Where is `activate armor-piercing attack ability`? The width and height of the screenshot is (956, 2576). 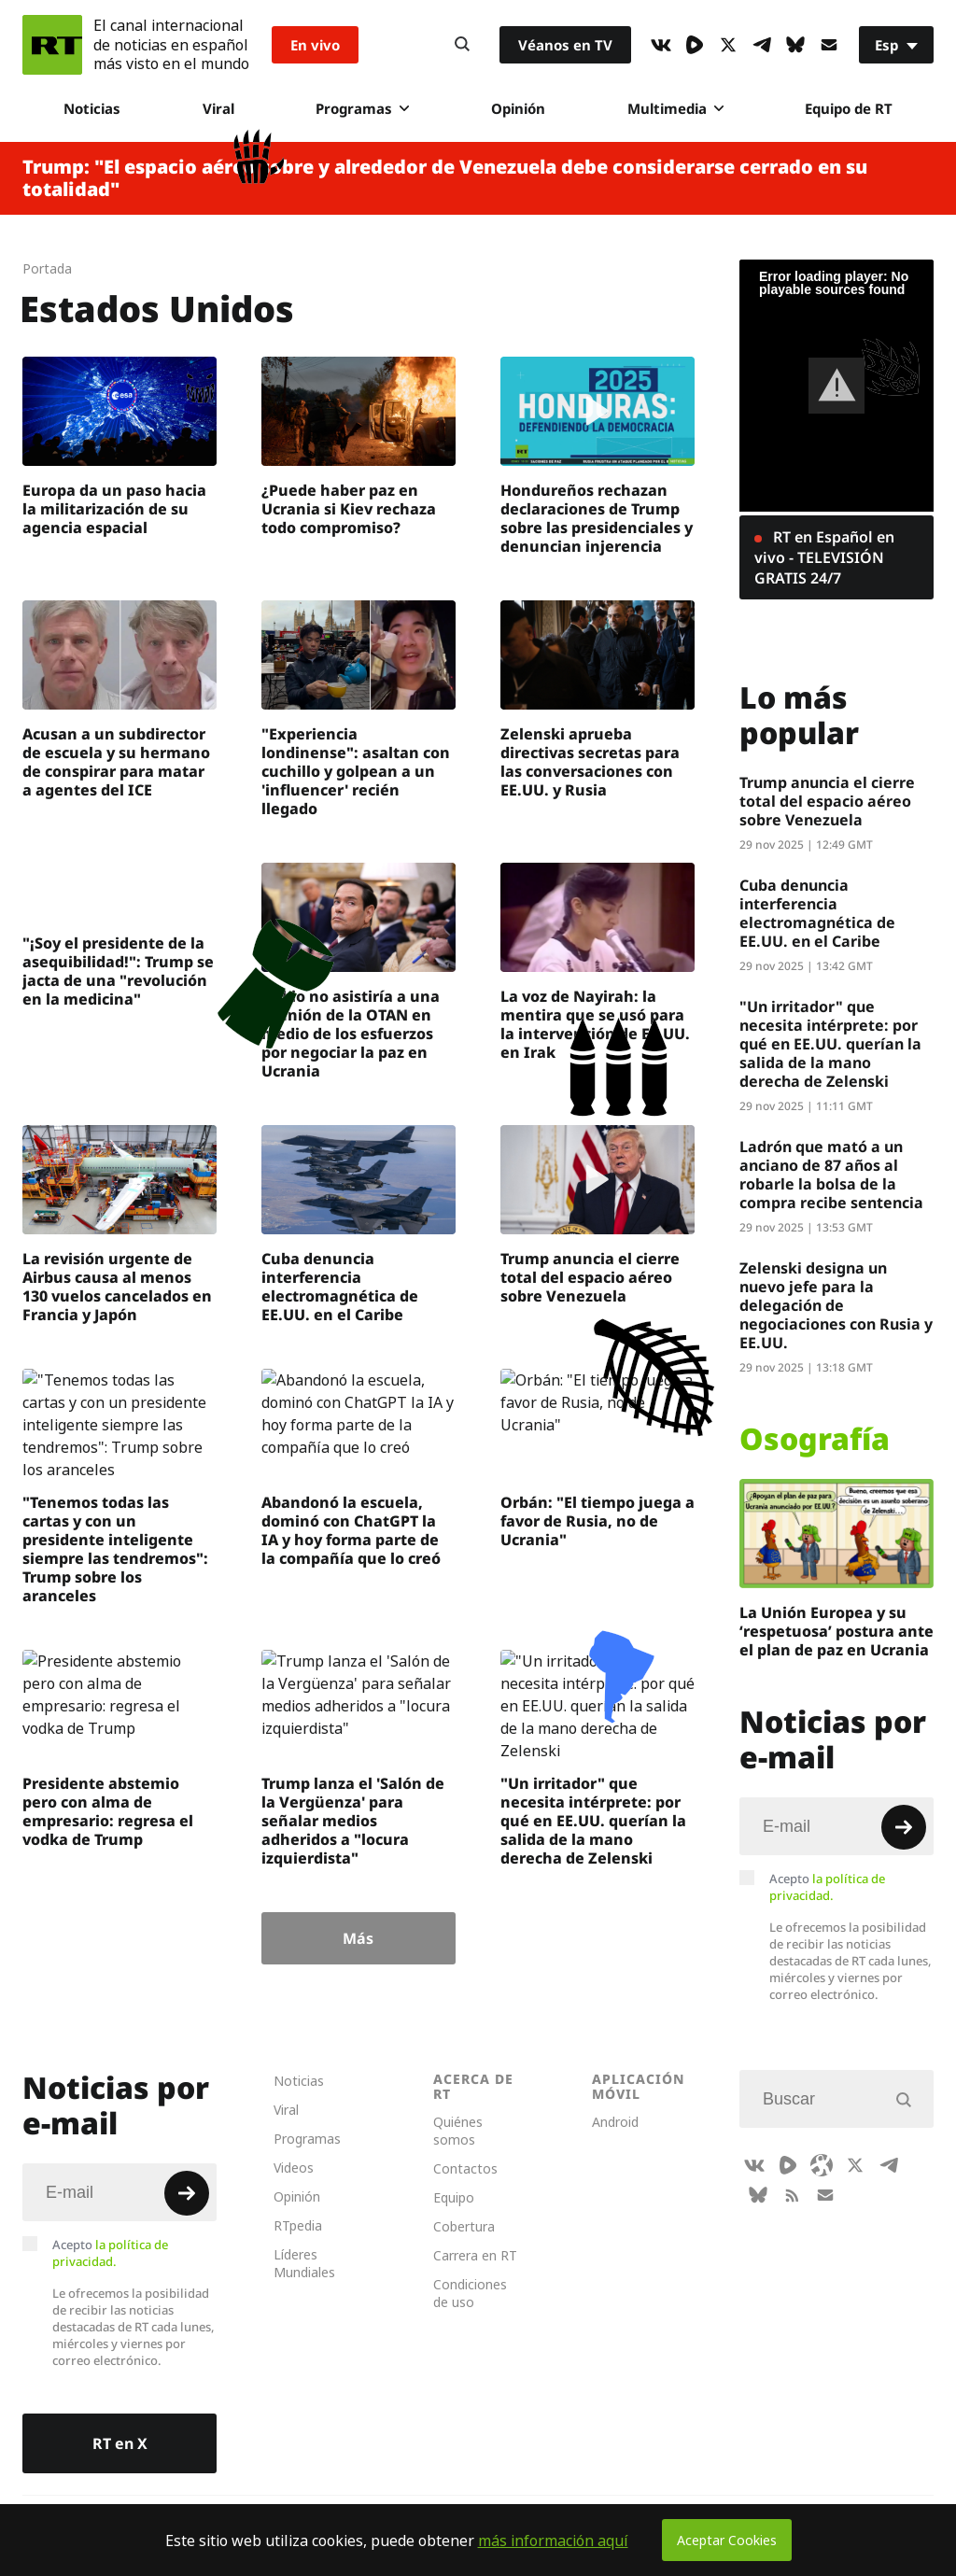 activate armor-piercing attack ability is located at coordinates (891, 367).